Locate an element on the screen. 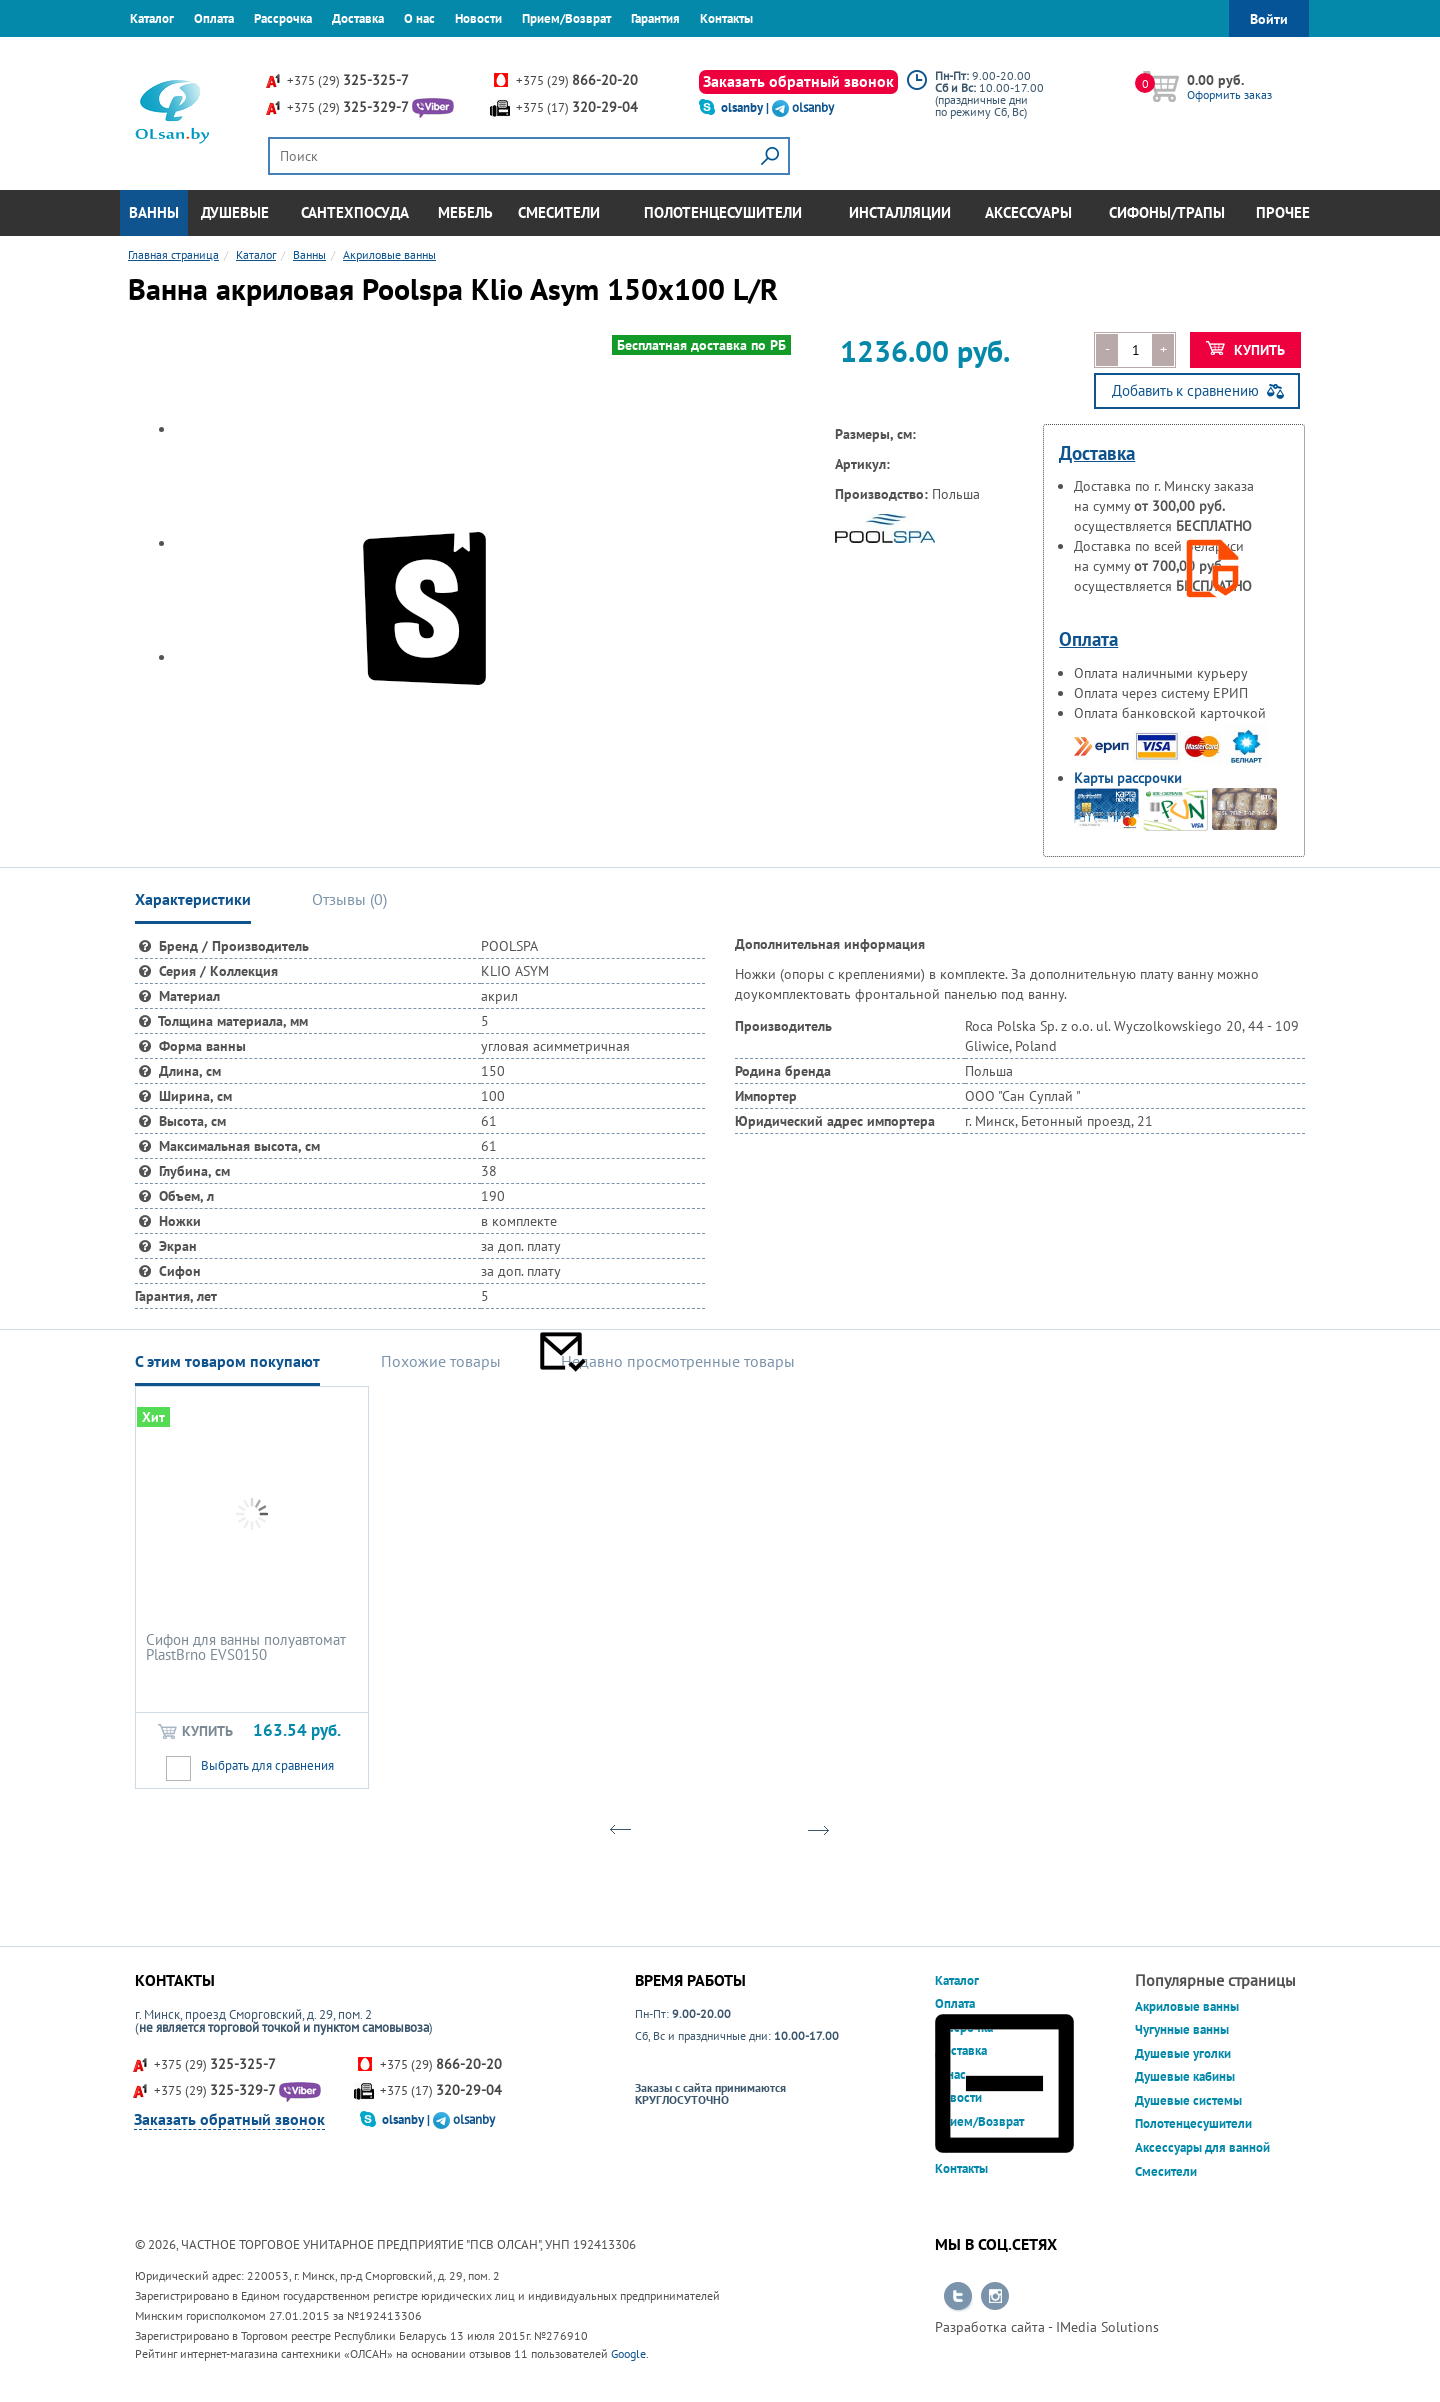 Image resolution: width=1440 pixels, height=2402 pixels. open Storybook component library is located at coordinates (424, 608).